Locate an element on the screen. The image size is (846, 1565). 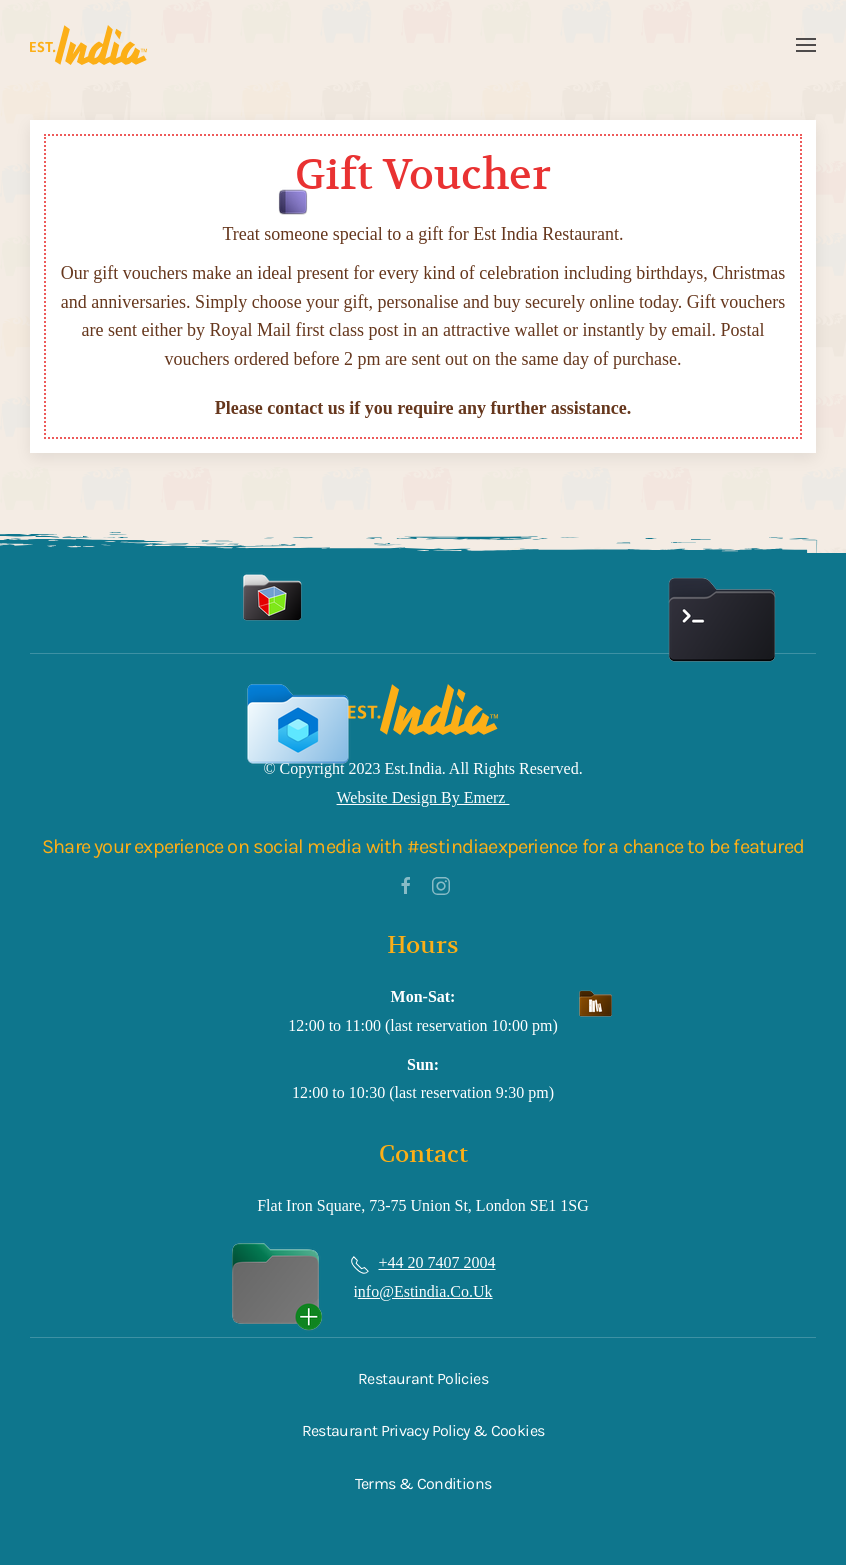
access desktop folder is located at coordinates (293, 201).